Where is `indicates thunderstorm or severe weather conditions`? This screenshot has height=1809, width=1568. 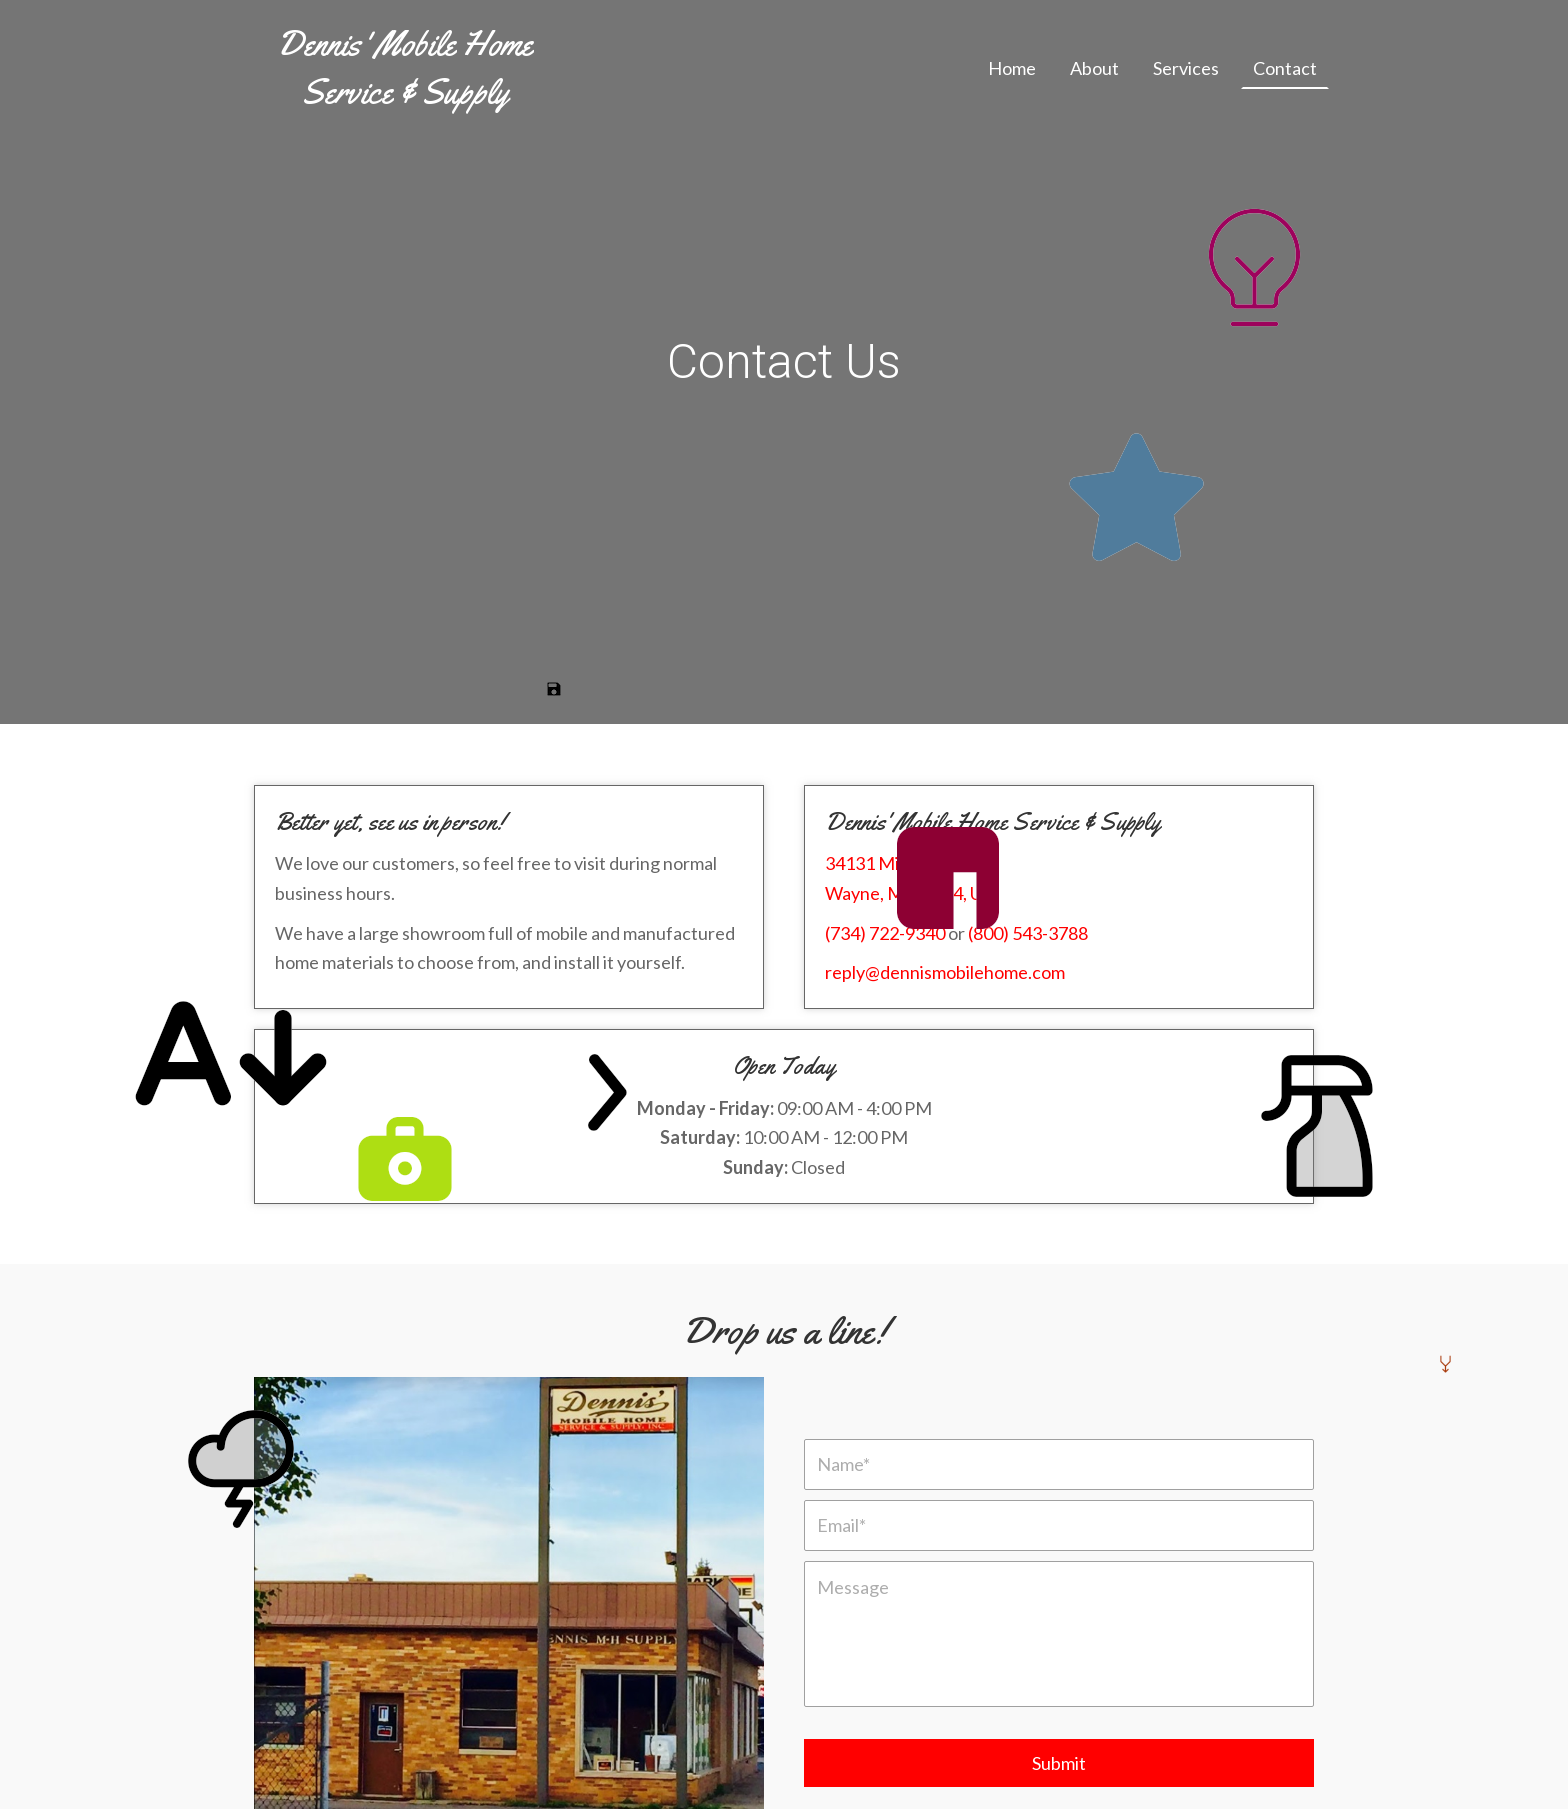 indicates thunderstorm or severe weather conditions is located at coordinates (241, 1467).